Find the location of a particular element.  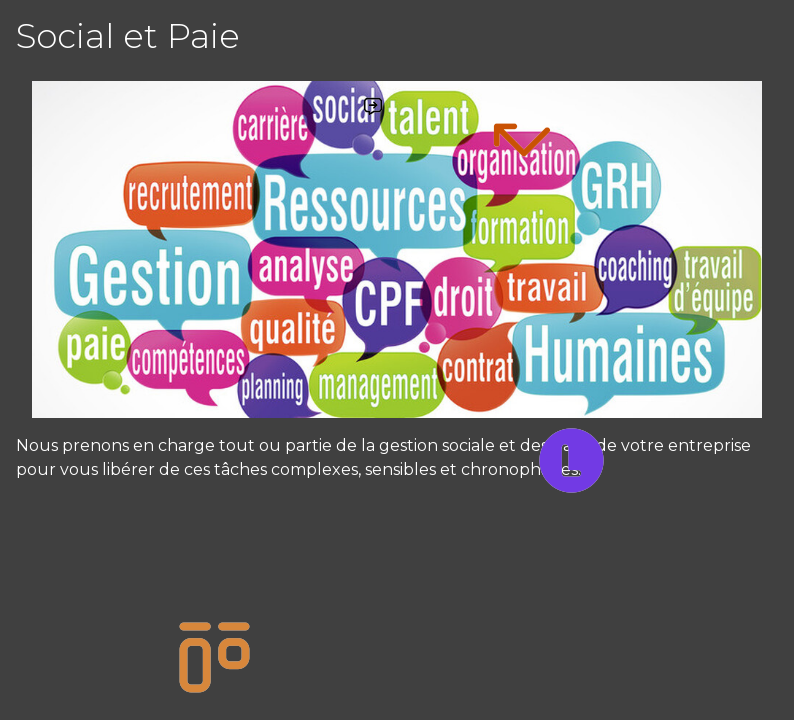

forward a message to another recipient is located at coordinates (373, 106).